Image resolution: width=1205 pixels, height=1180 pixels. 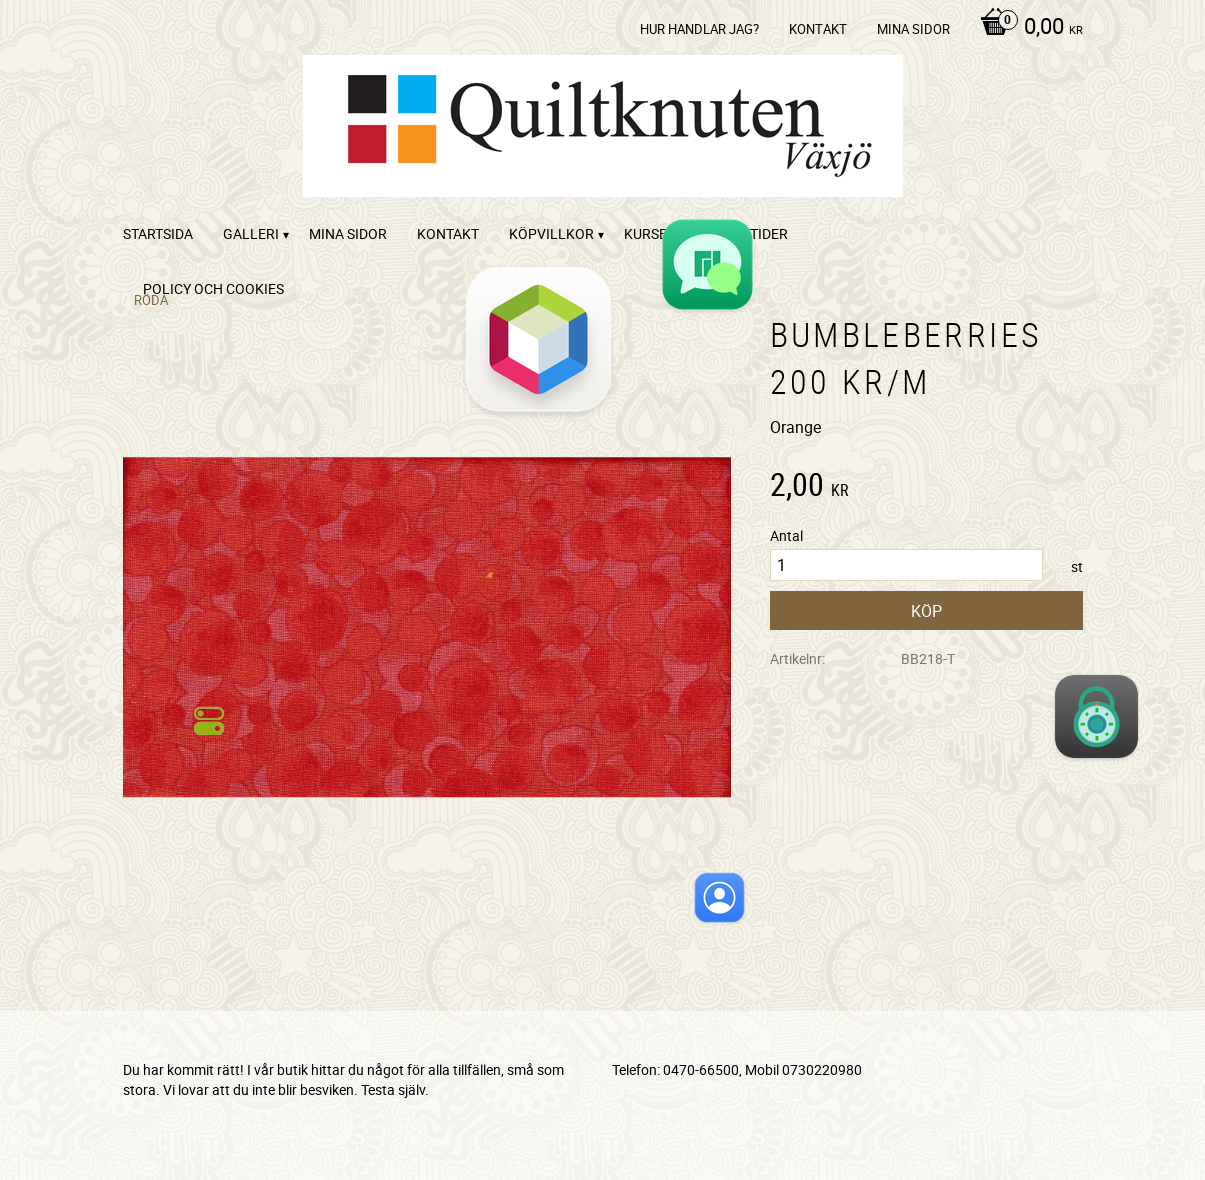 What do you see at coordinates (707, 264) in the screenshot?
I see `open matray messaging app` at bounding box center [707, 264].